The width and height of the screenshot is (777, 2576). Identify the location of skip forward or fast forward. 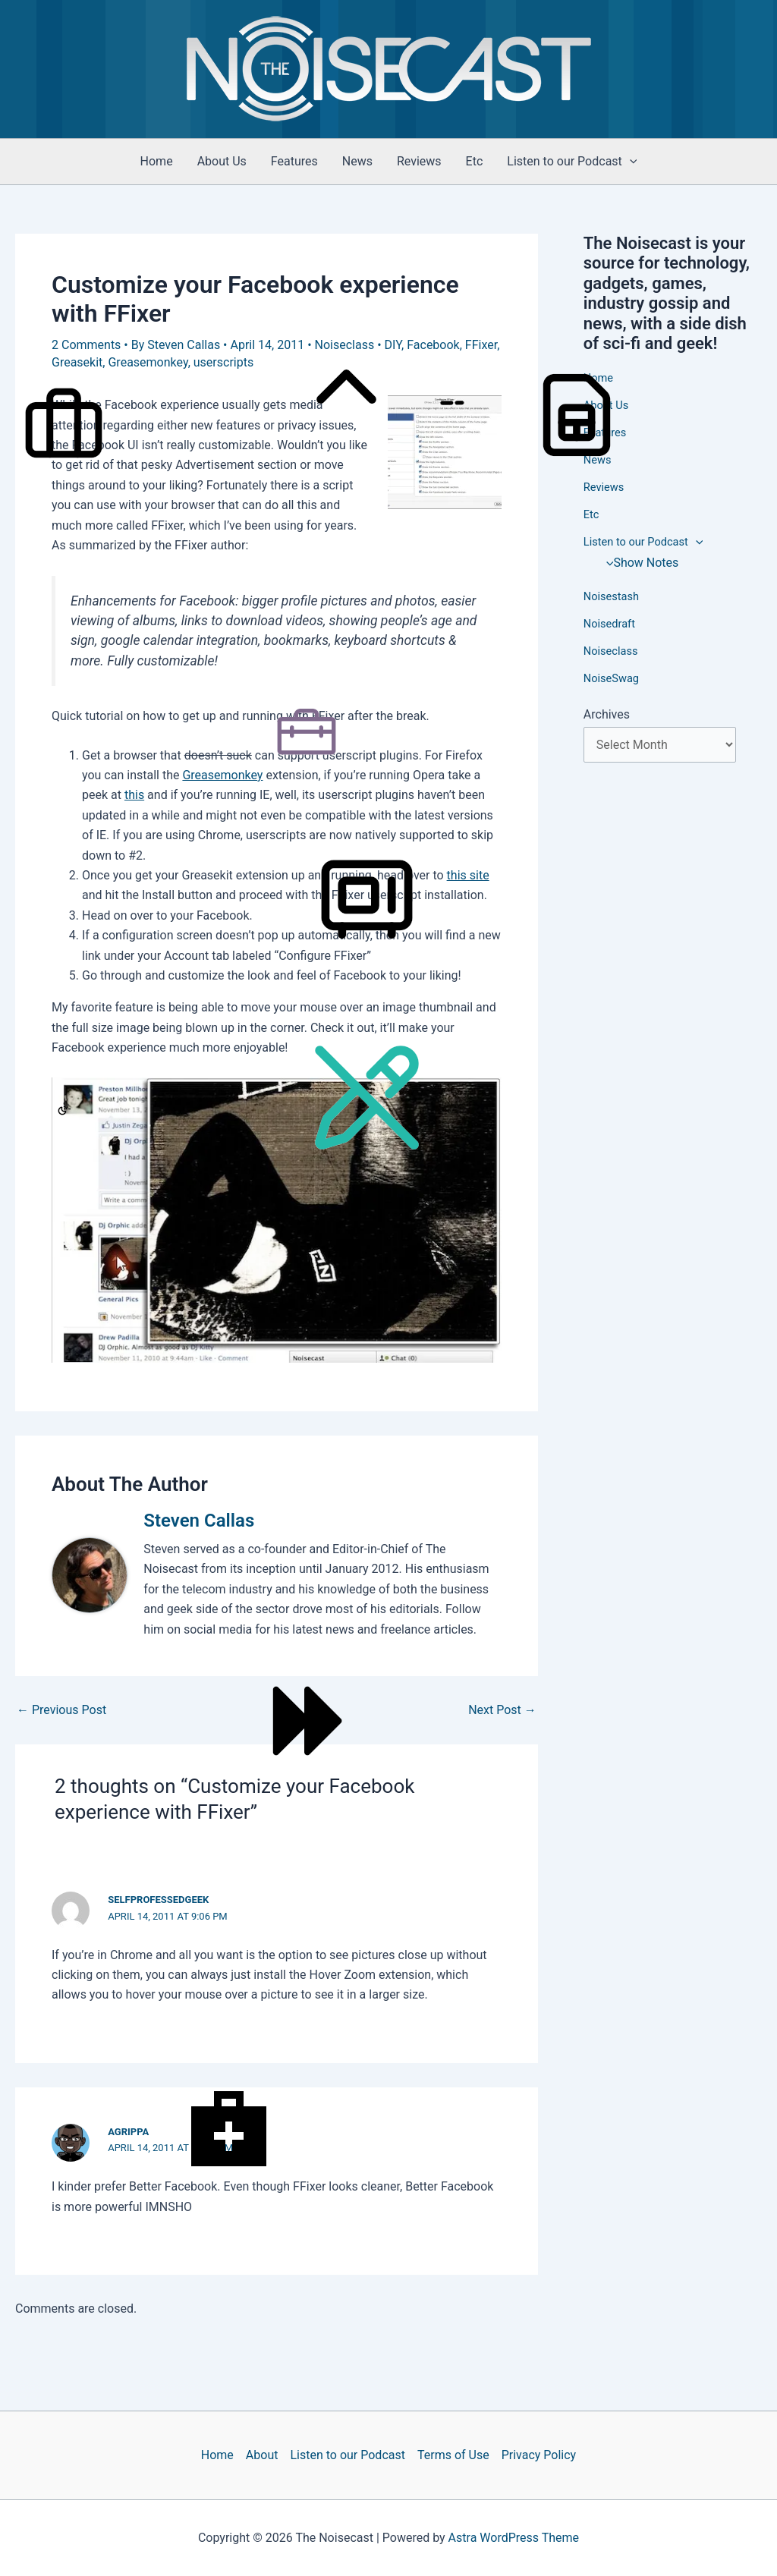
(304, 1721).